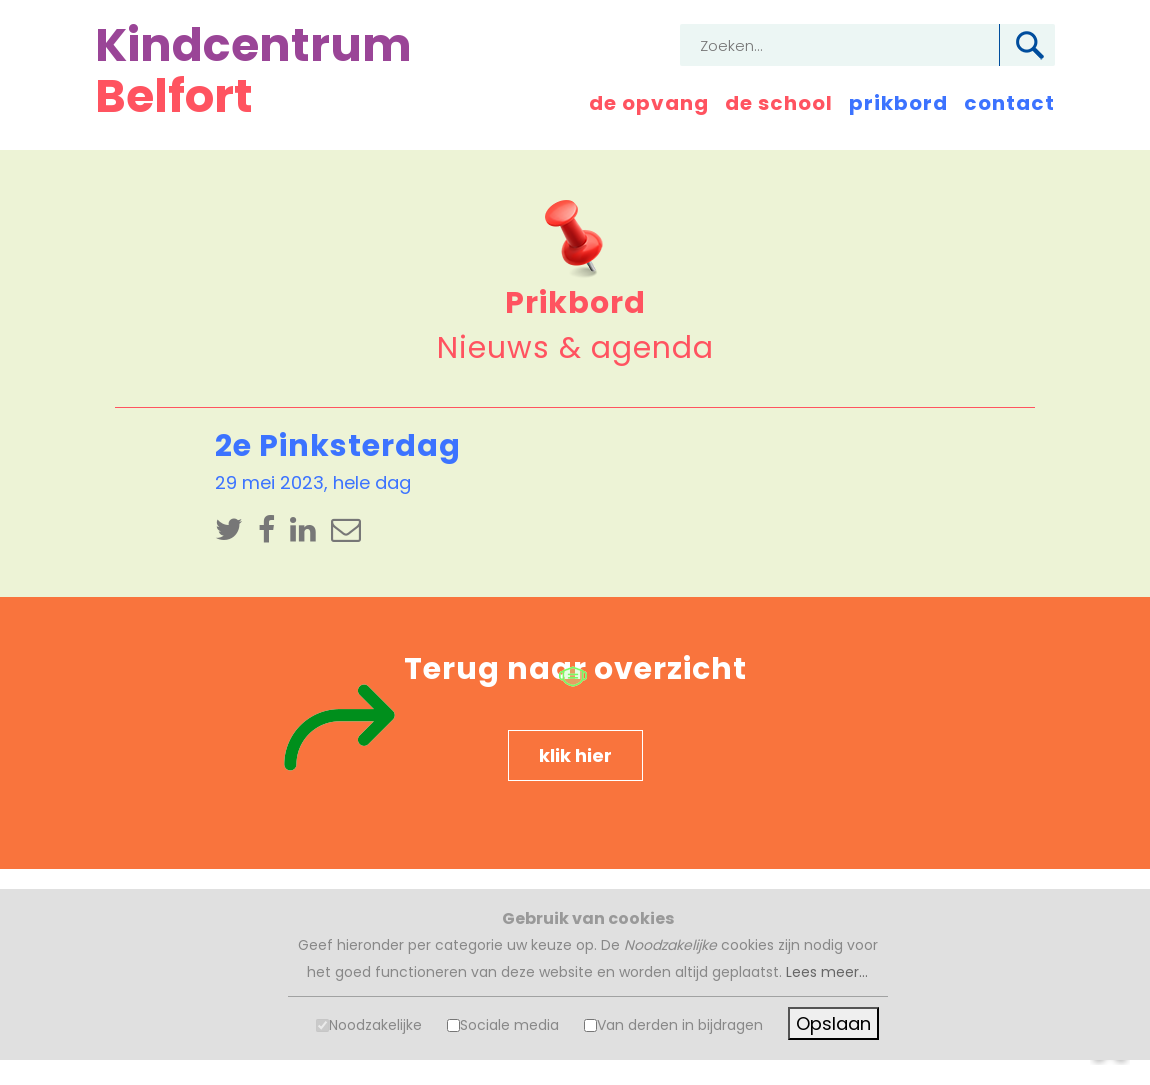  Describe the element at coordinates (339, 727) in the screenshot. I see `share or forward content` at that location.